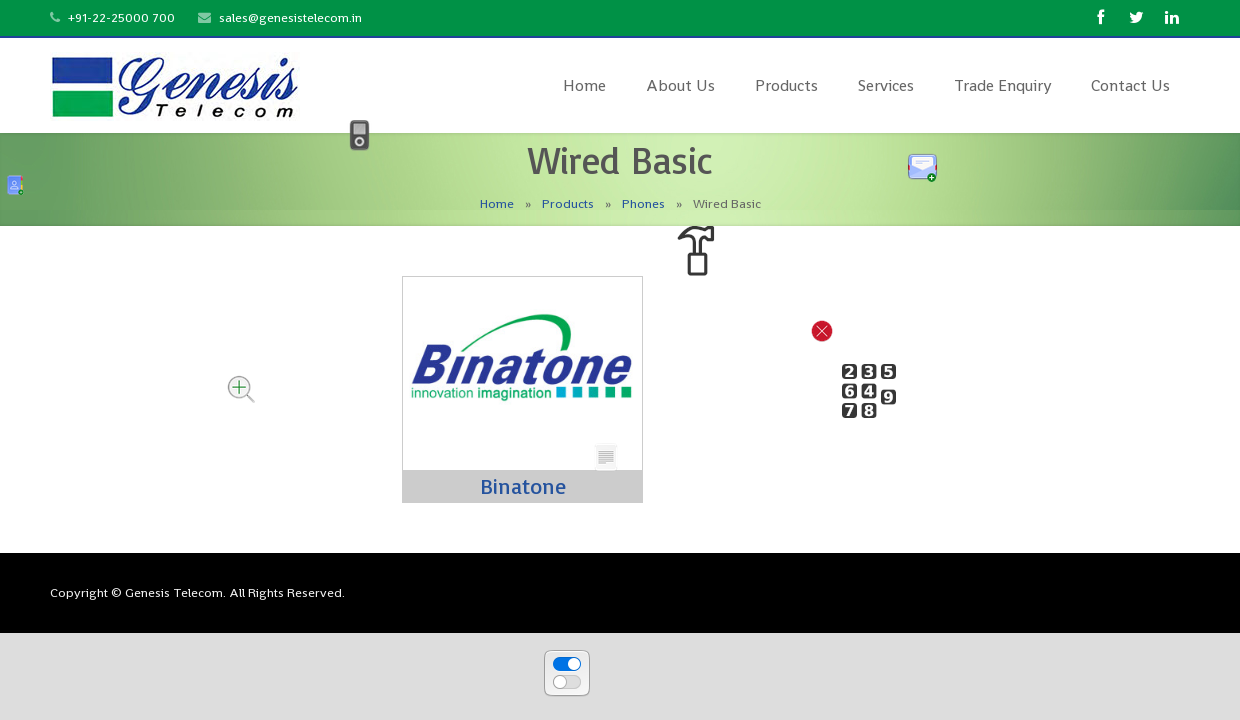  I want to click on access developer tools, so click(697, 252).